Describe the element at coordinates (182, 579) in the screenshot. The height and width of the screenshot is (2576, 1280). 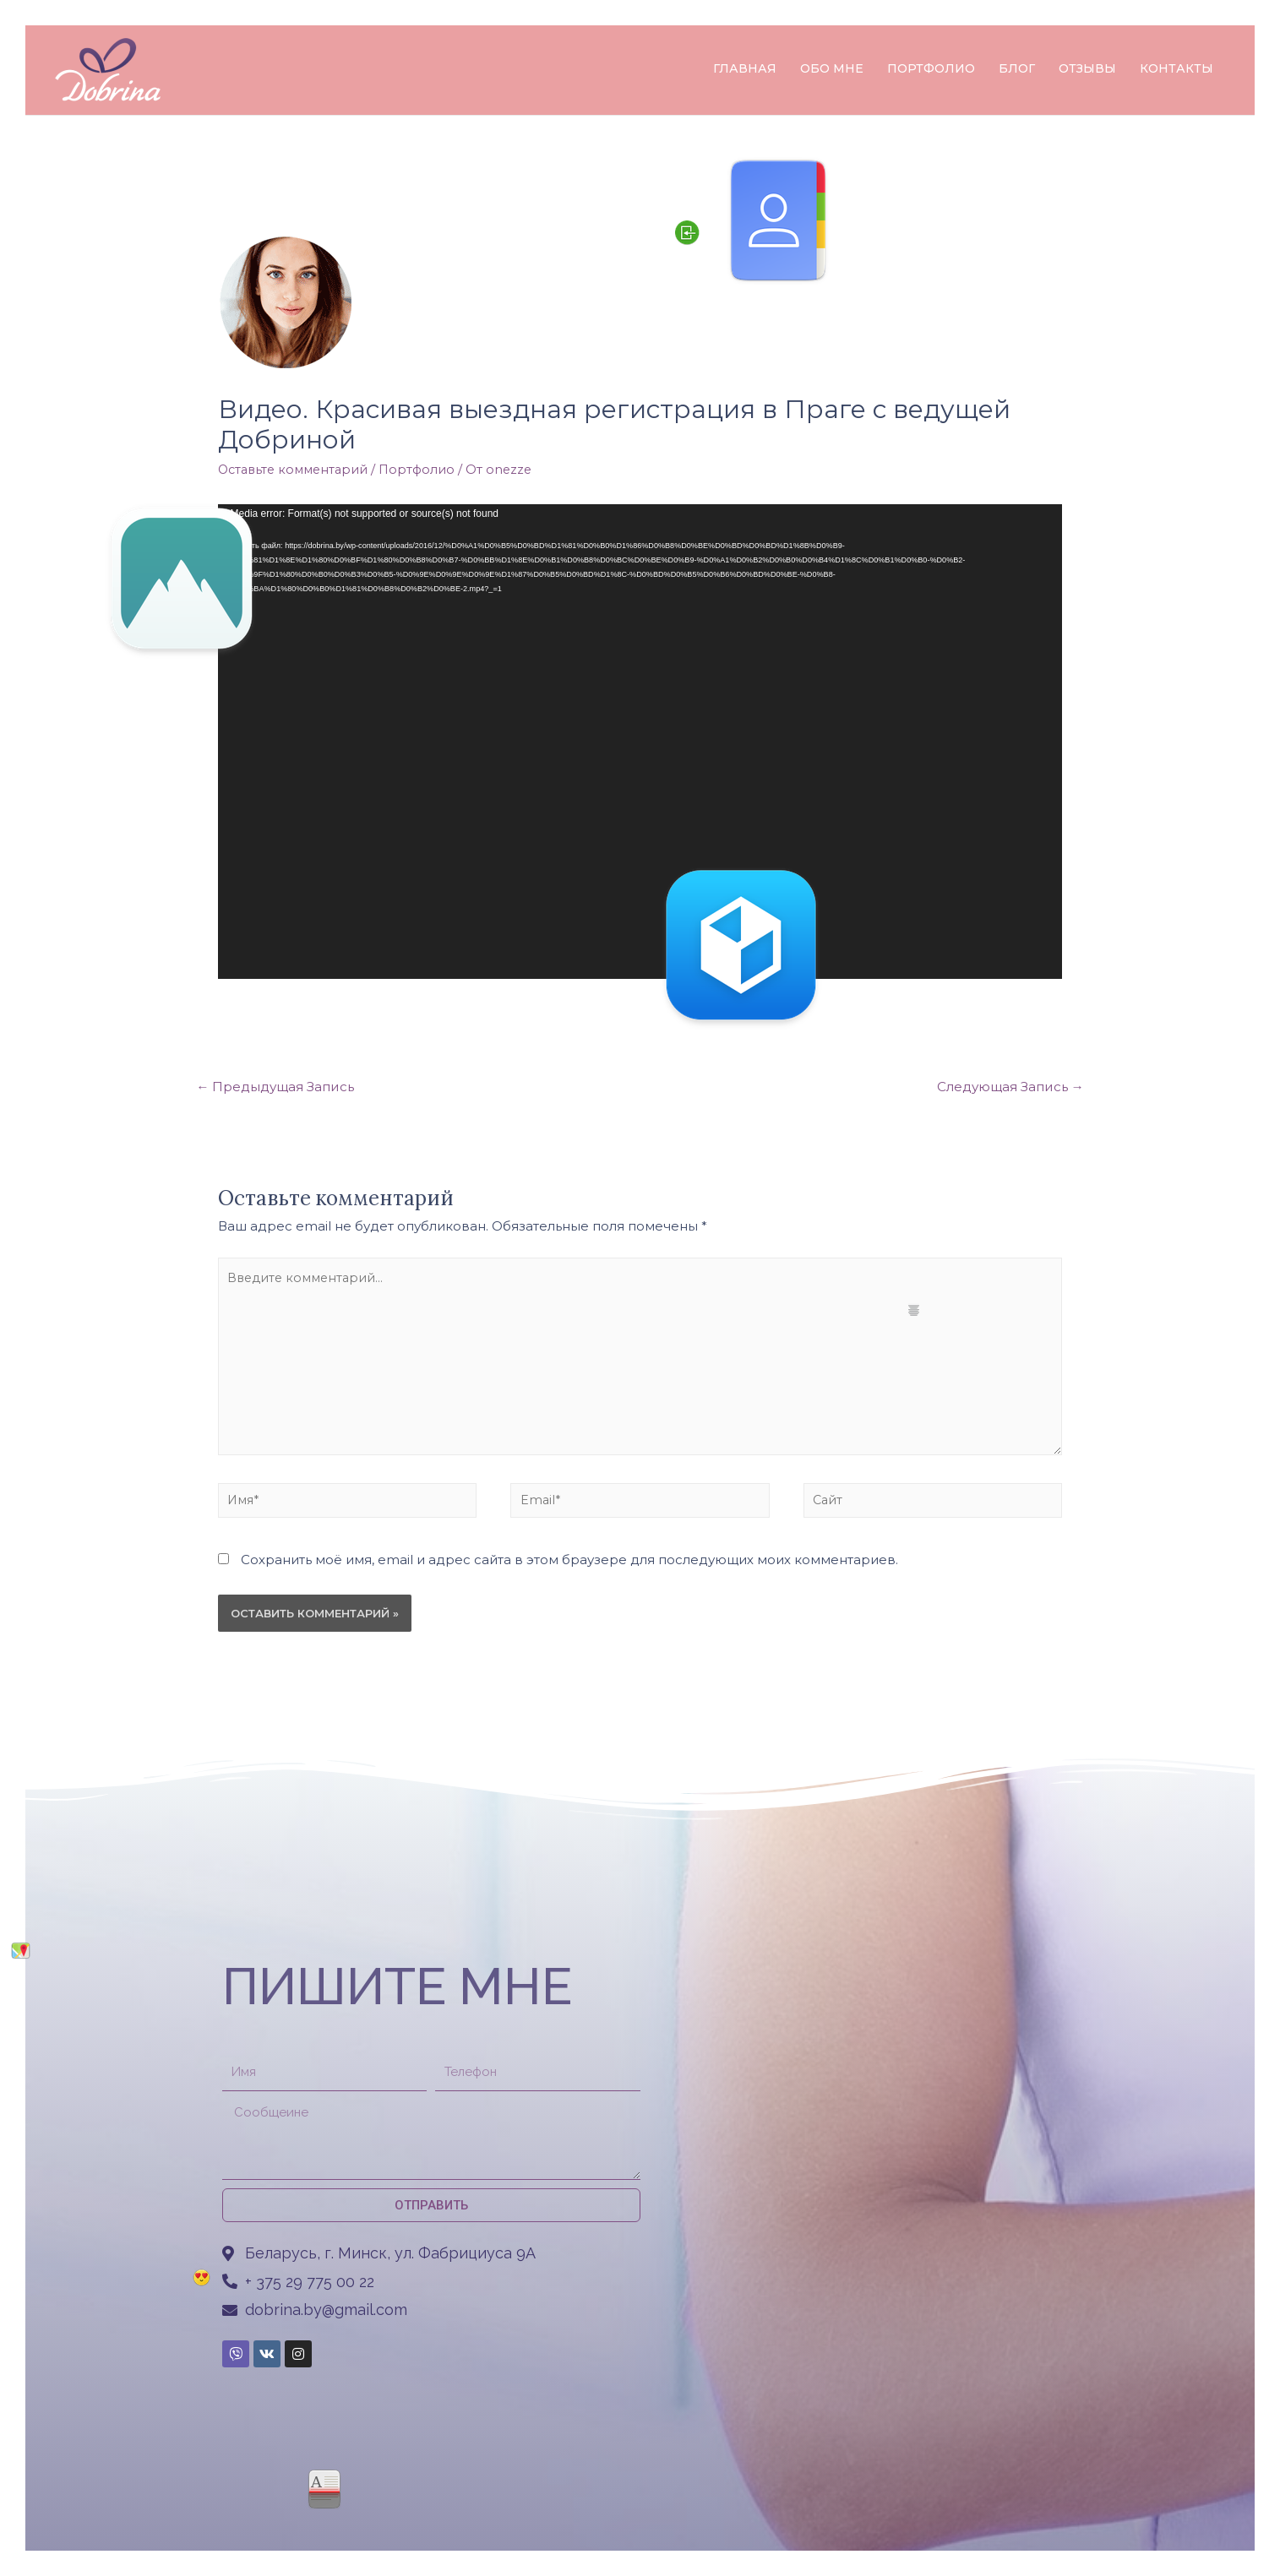
I see `open nordpass password manager` at that location.